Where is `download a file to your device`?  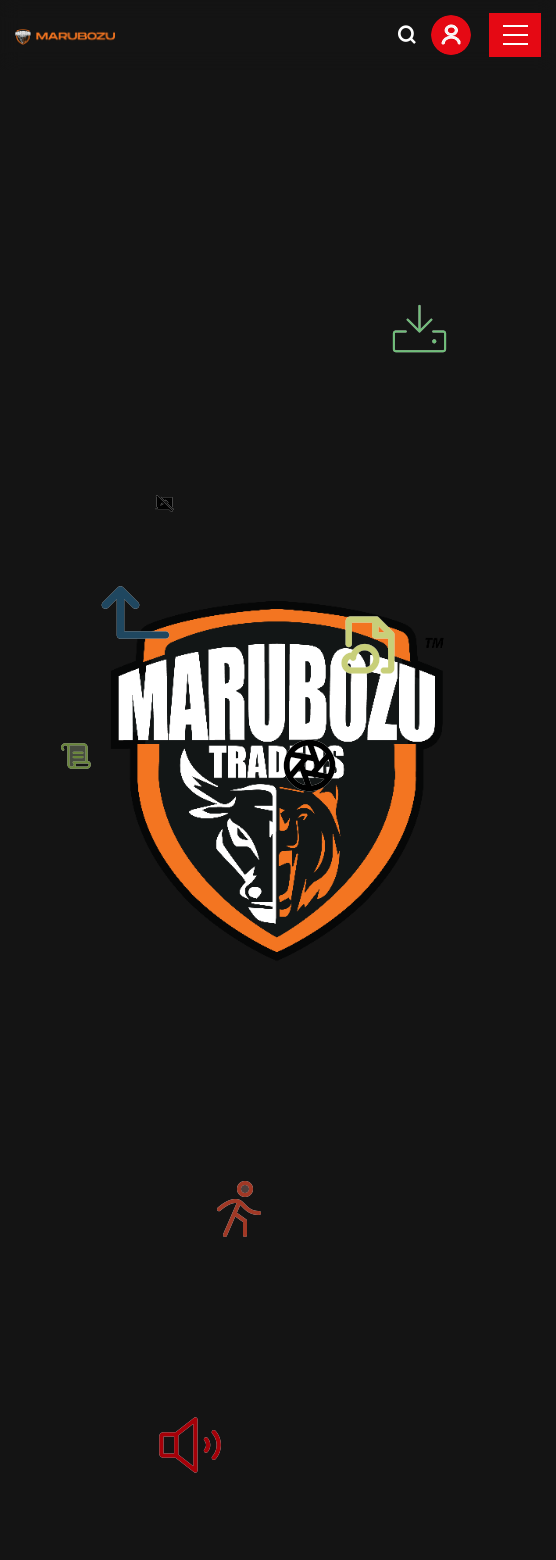 download a file to your device is located at coordinates (419, 331).